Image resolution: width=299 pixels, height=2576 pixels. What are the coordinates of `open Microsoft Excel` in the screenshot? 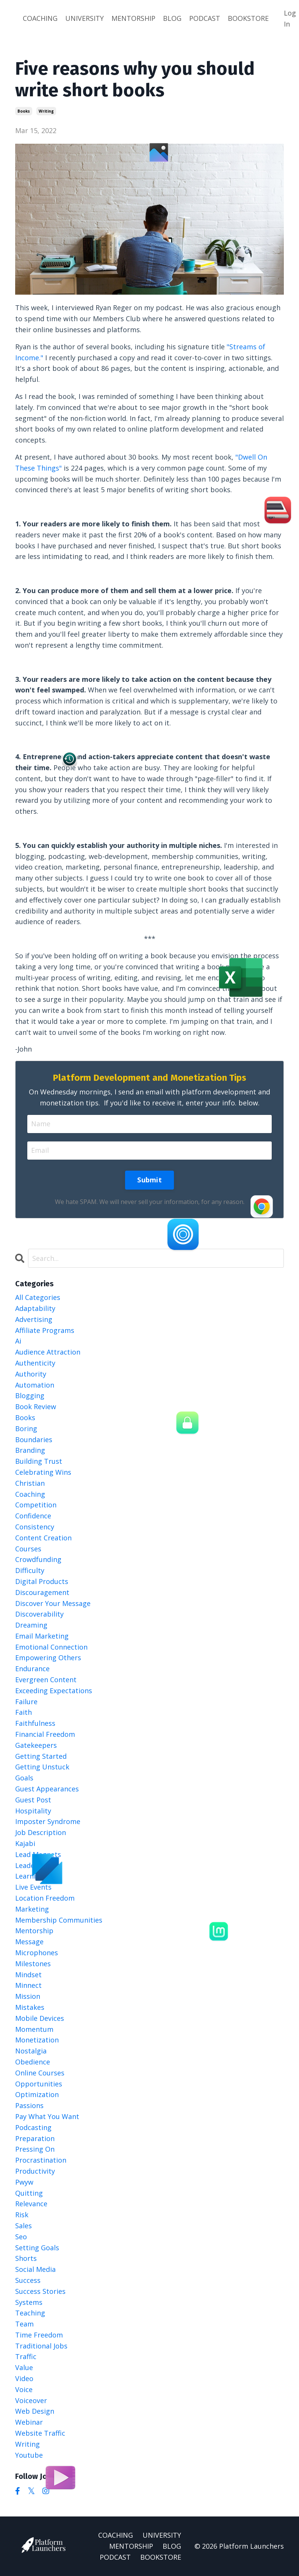 It's located at (241, 977).